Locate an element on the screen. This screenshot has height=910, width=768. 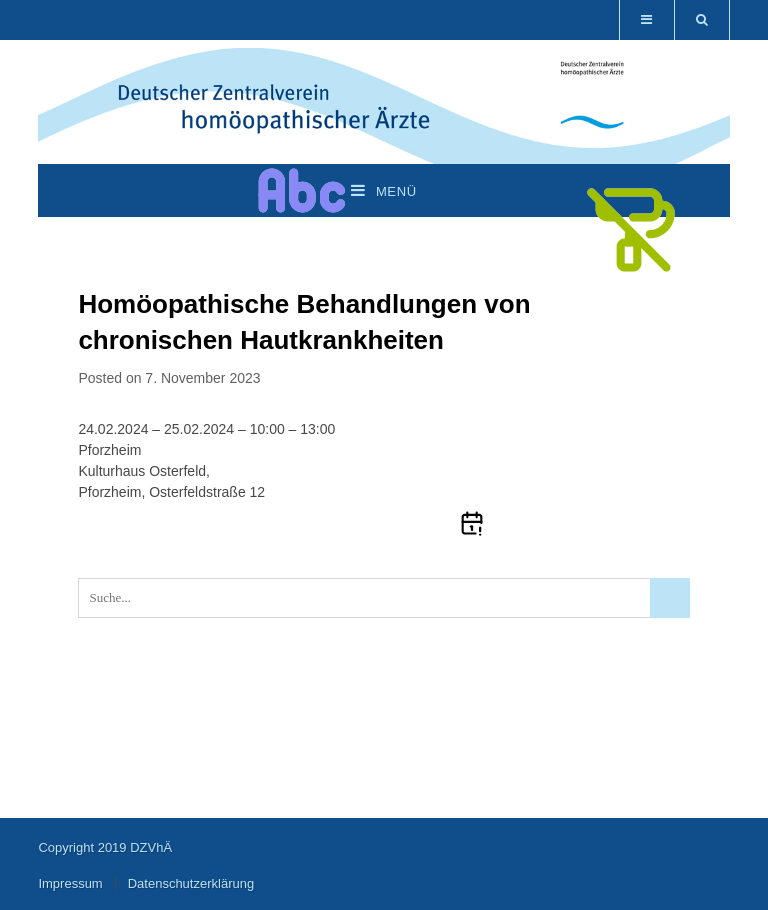
access text formatting options is located at coordinates (302, 190).